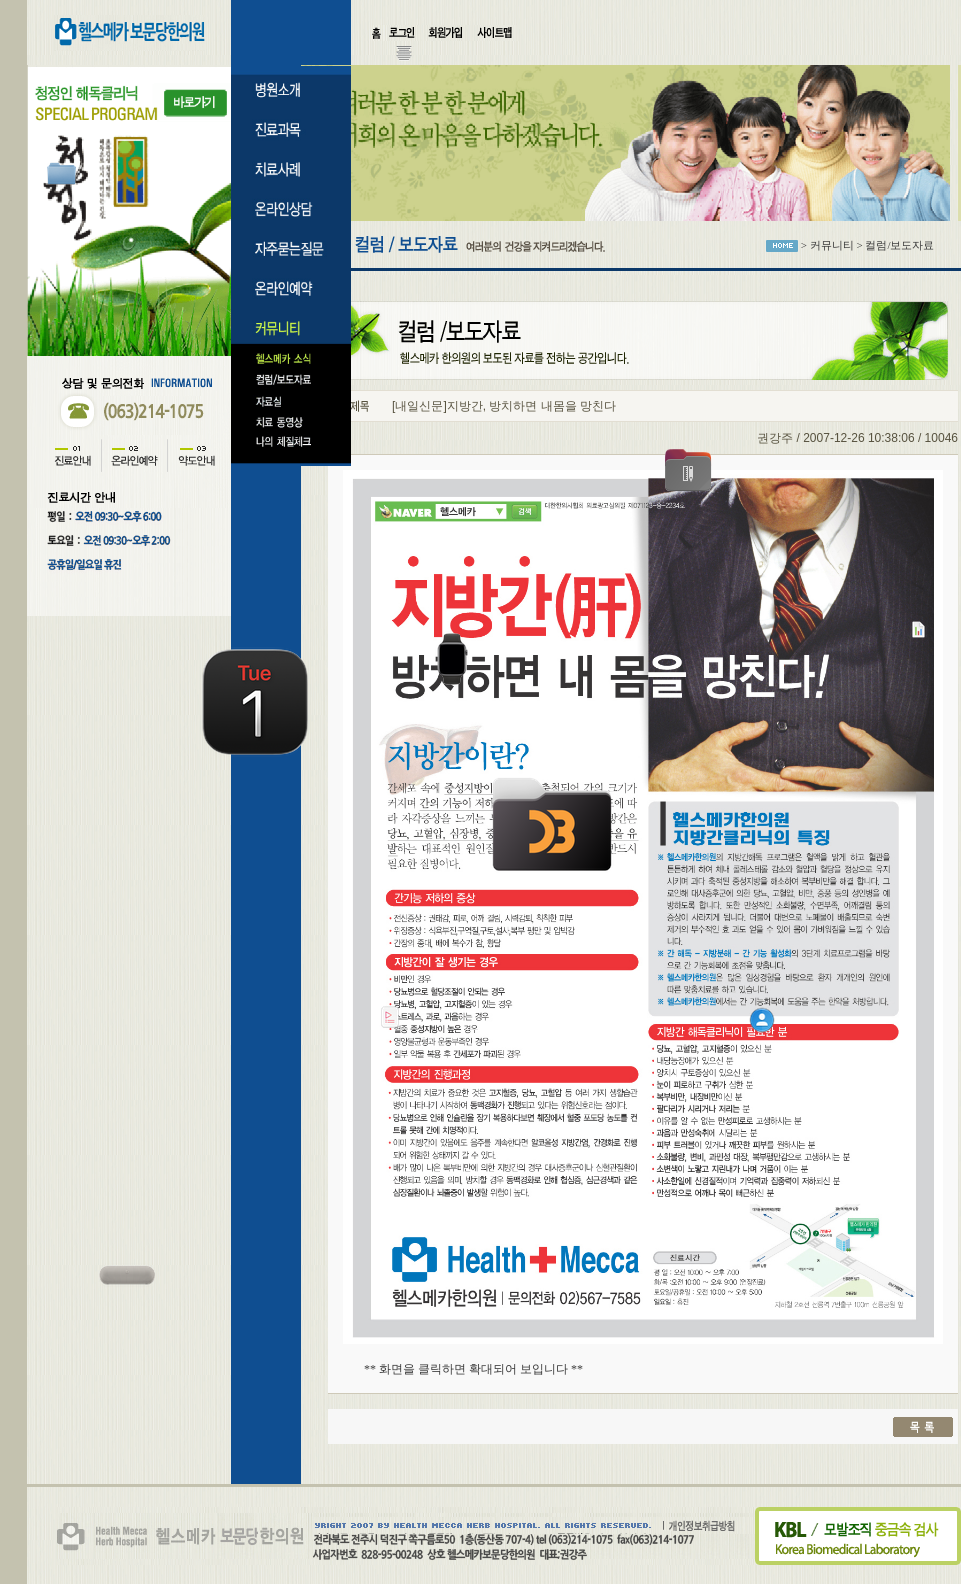  I want to click on bluetooth speaker device detected, so click(127, 1275).